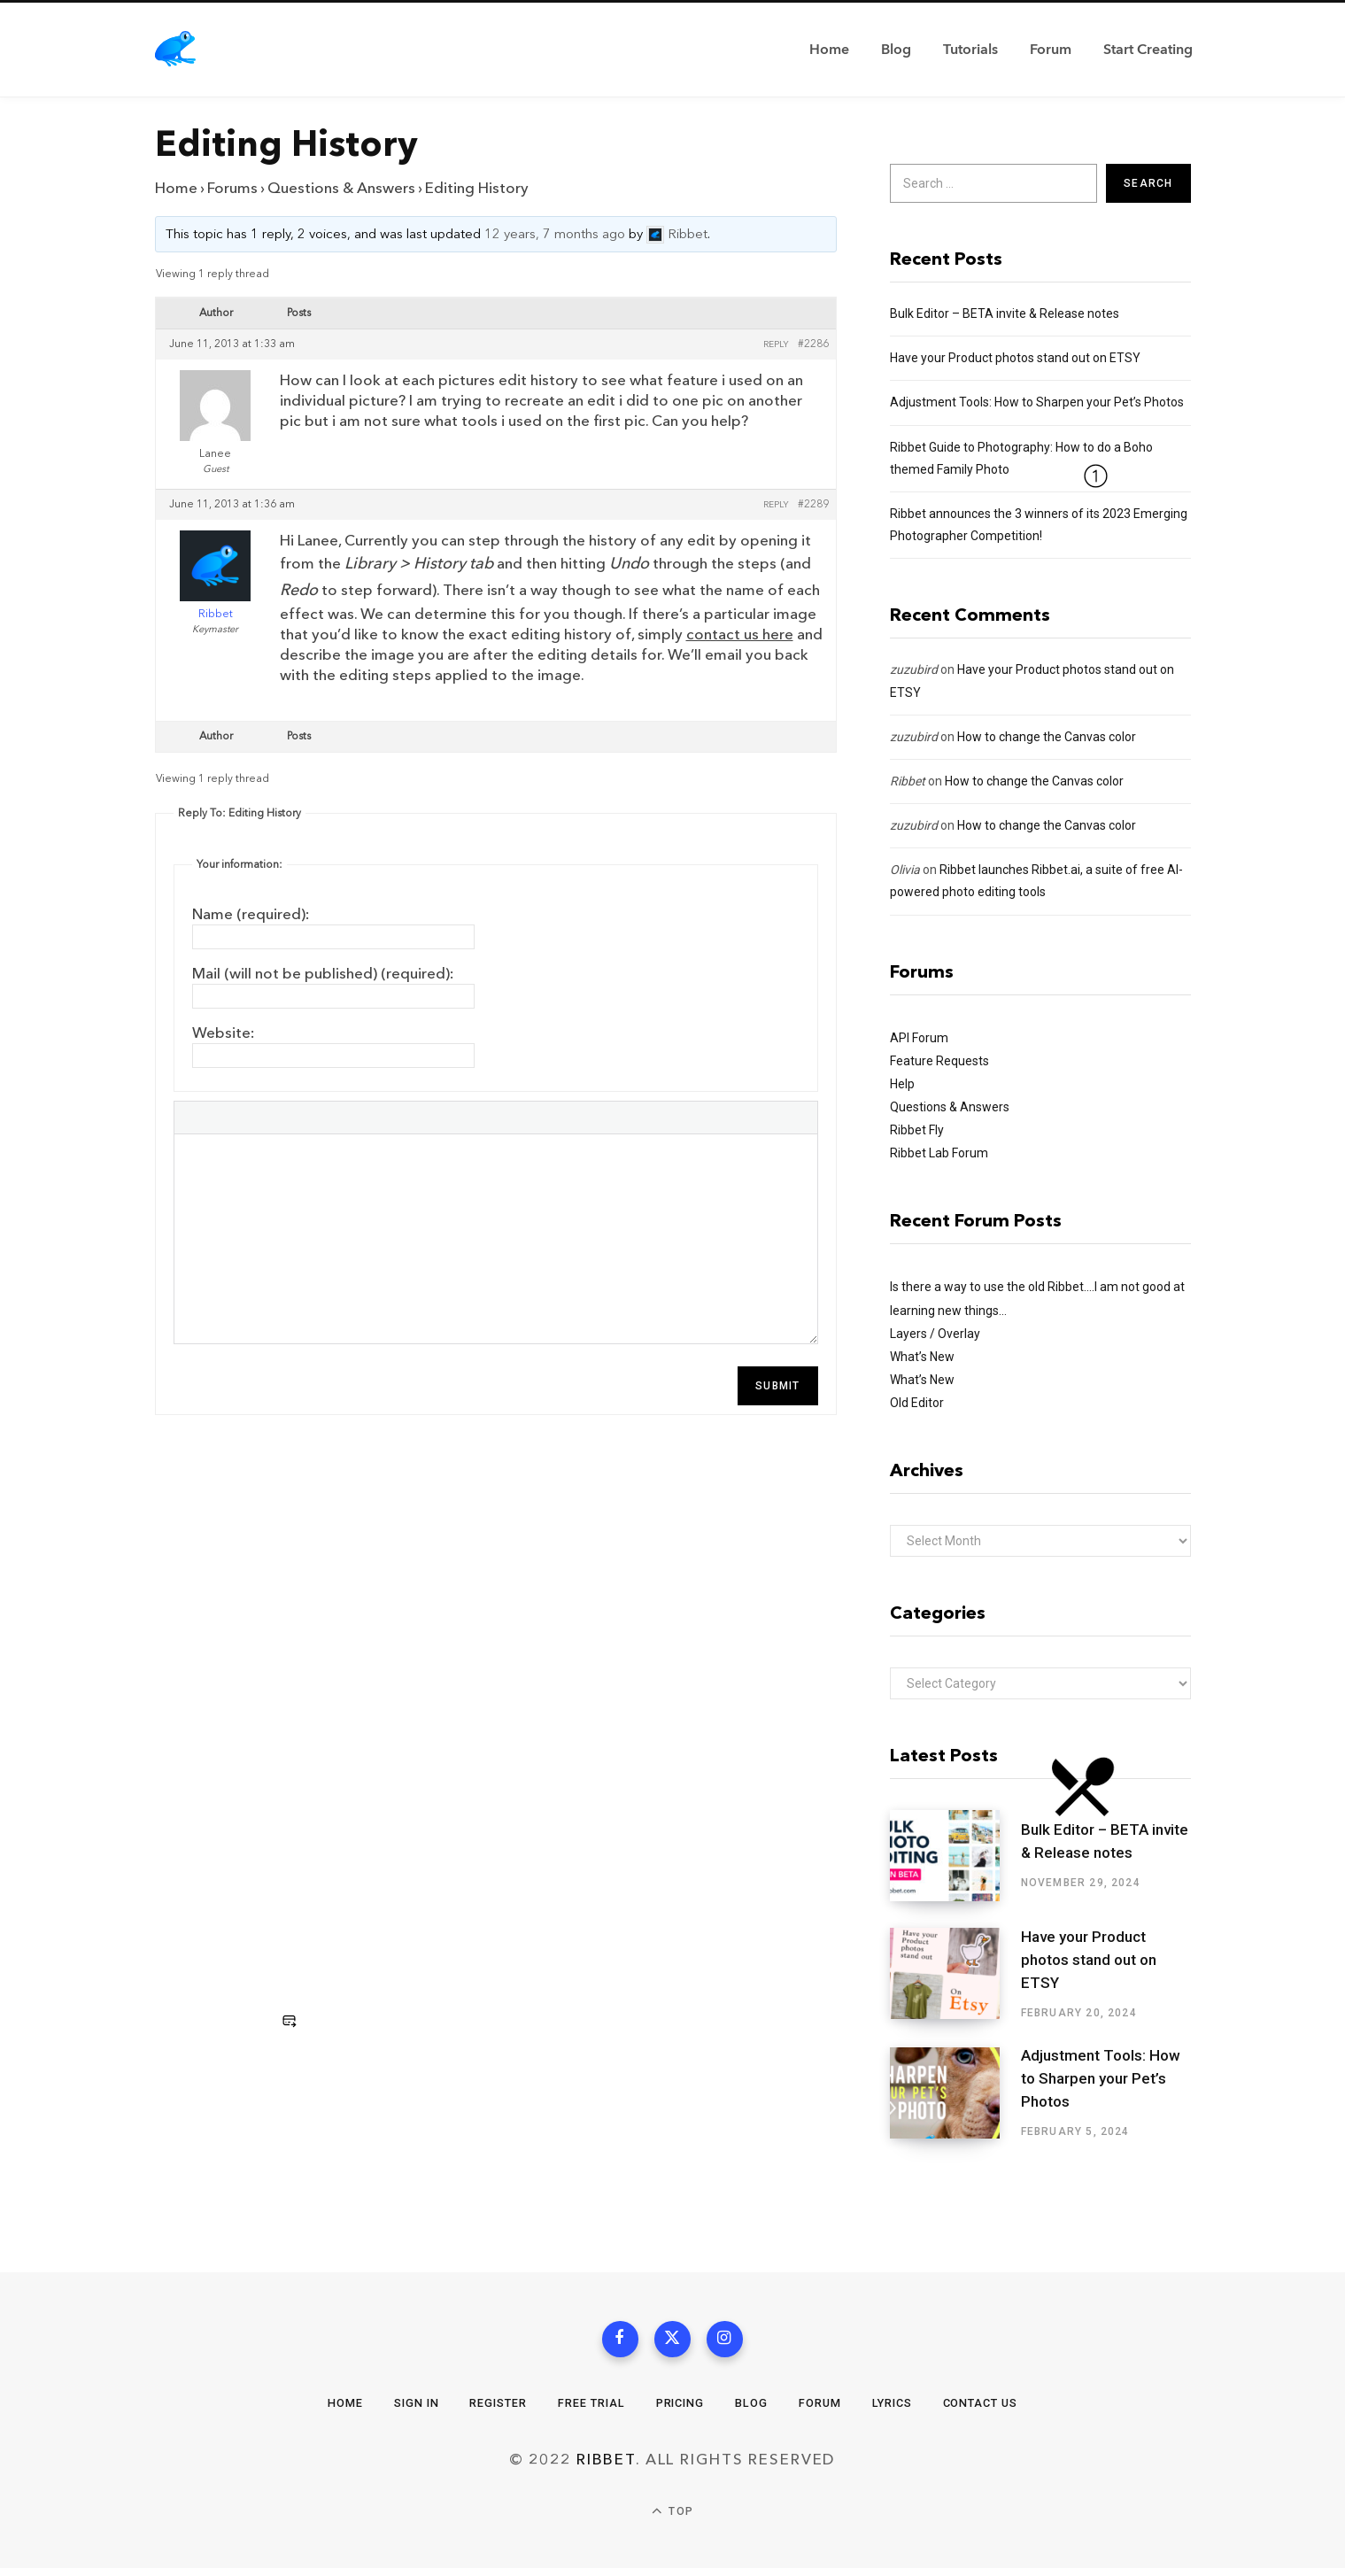  I want to click on view restaurant or dining options, so click(1082, 1786).